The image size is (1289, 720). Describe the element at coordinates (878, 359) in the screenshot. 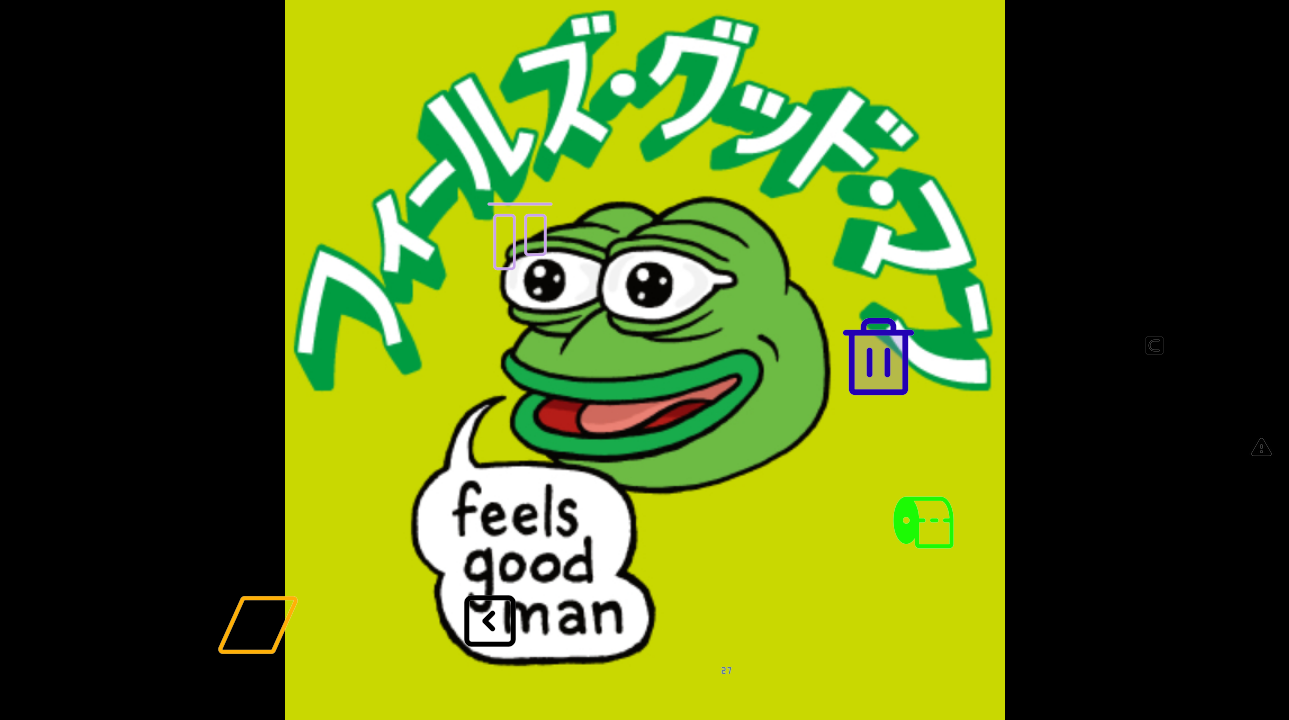

I see `delete selected item` at that location.